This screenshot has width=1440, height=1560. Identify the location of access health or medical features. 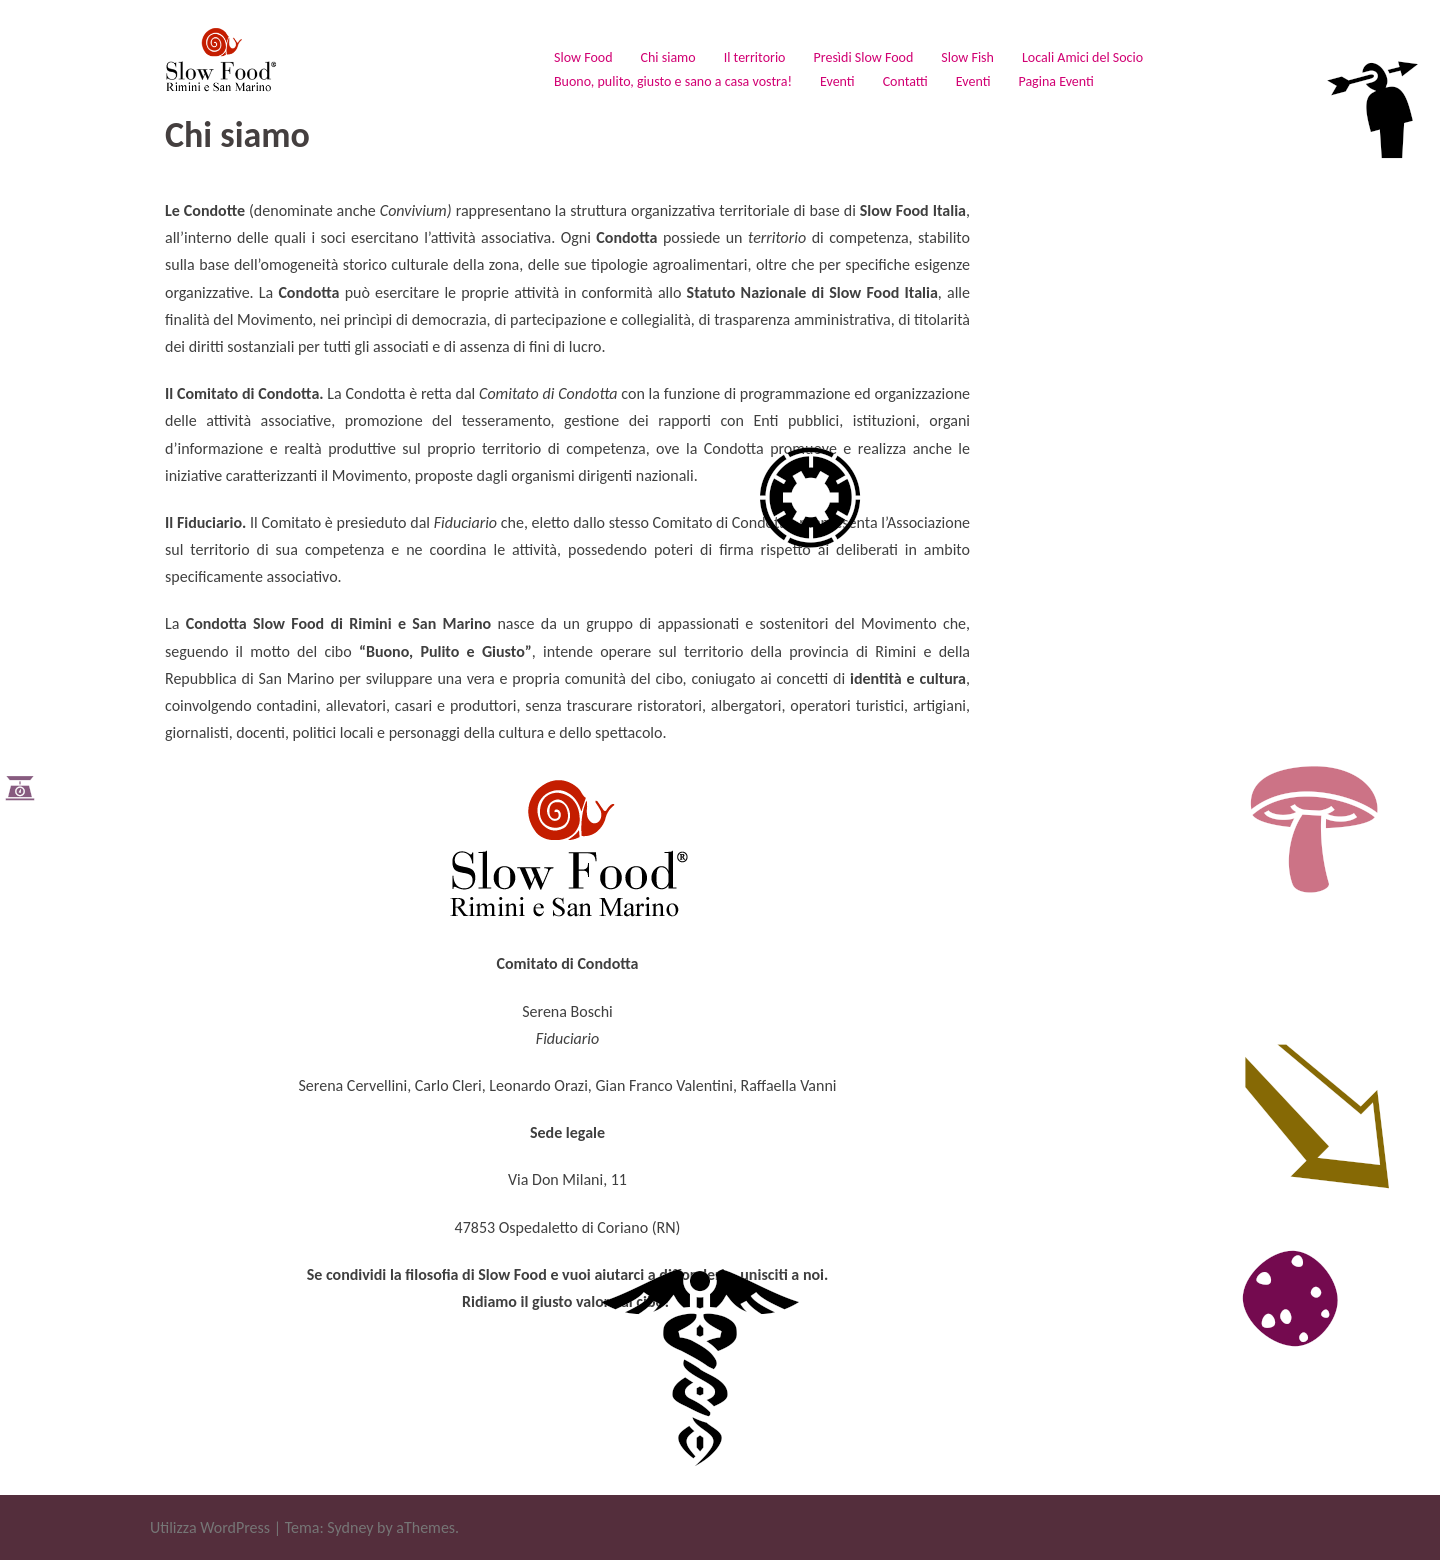
(700, 1368).